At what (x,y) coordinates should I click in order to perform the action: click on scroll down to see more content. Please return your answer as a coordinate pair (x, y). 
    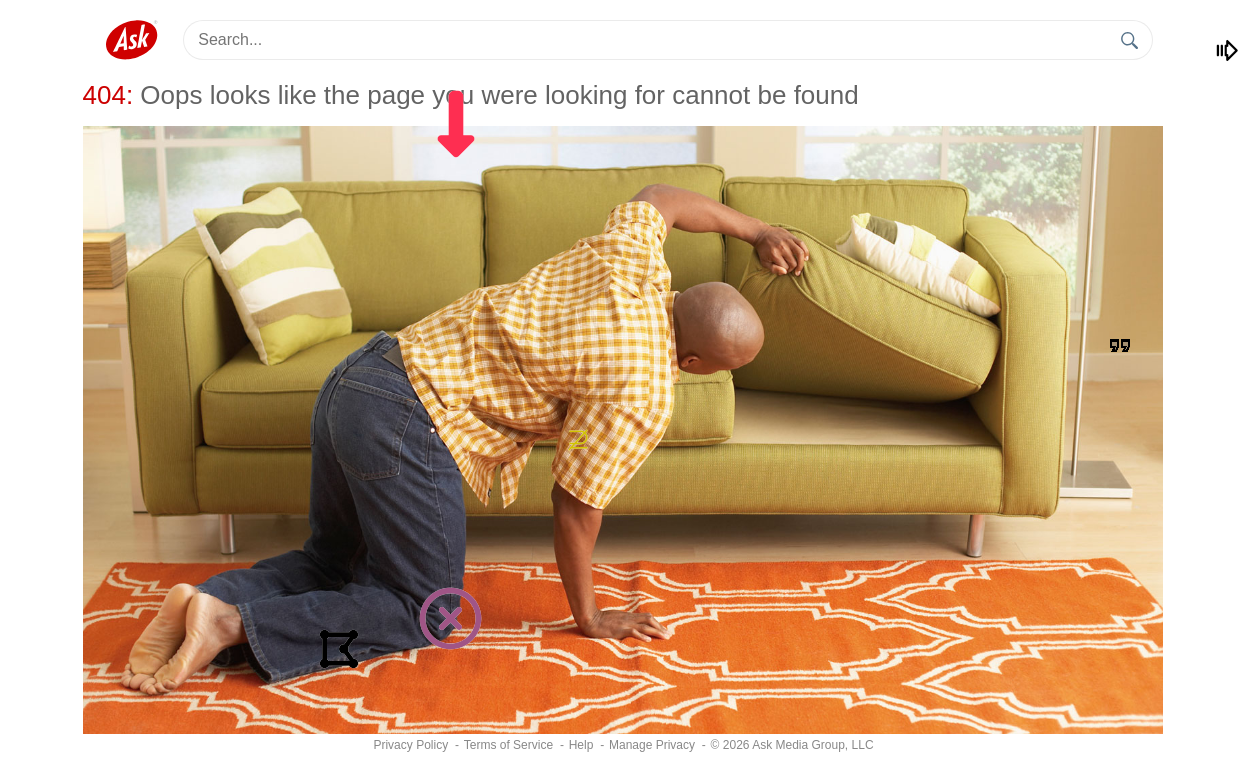
    Looking at the image, I should click on (456, 124).